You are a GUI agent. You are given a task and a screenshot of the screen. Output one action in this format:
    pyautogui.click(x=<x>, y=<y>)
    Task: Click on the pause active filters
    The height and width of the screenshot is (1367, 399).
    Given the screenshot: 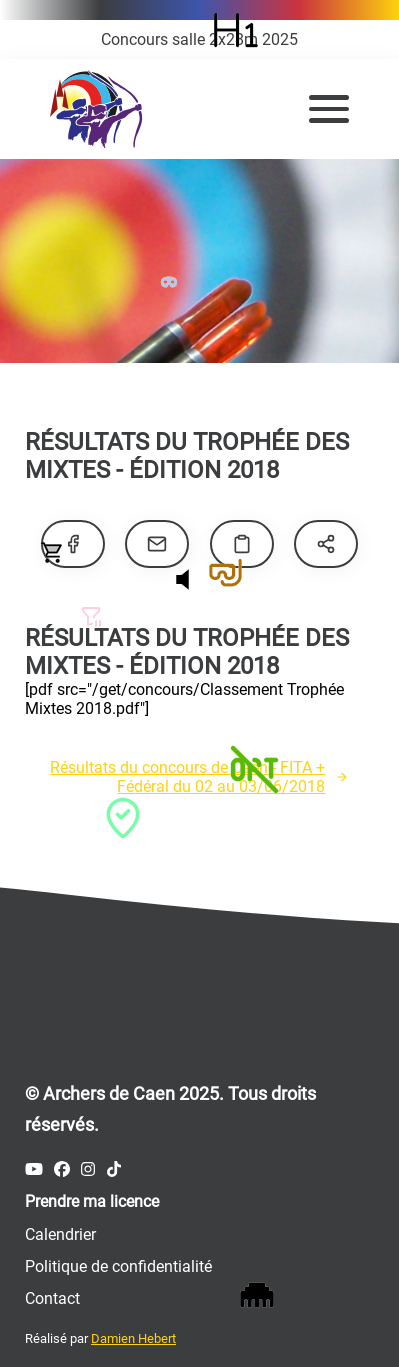 What is the action you would take?
    pyautogui.click(x=91, y=616)
    